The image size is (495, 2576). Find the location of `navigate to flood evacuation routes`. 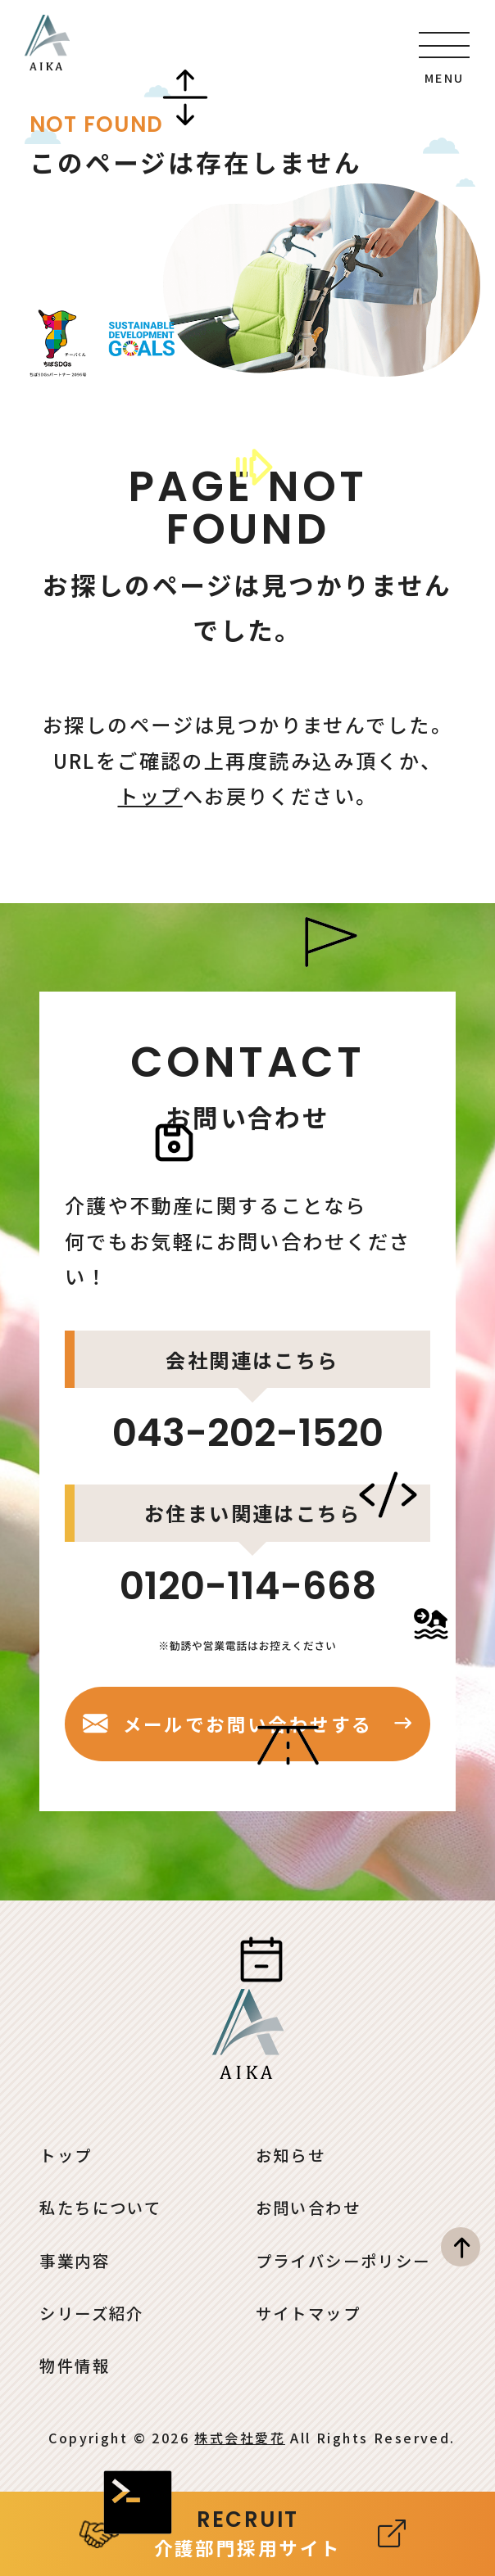

navigate to flood evacuation routes is located at coordinates (431, 1624).